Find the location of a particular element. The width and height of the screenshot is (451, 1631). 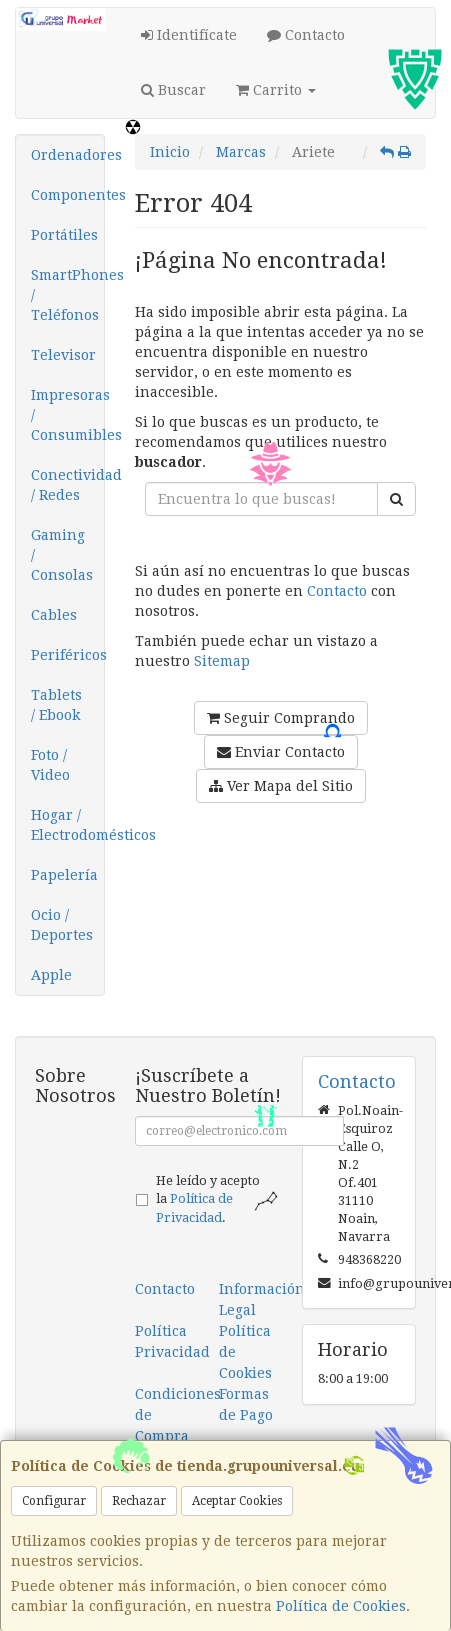

indicates protected or secured content is located at coordinates (415, 79).